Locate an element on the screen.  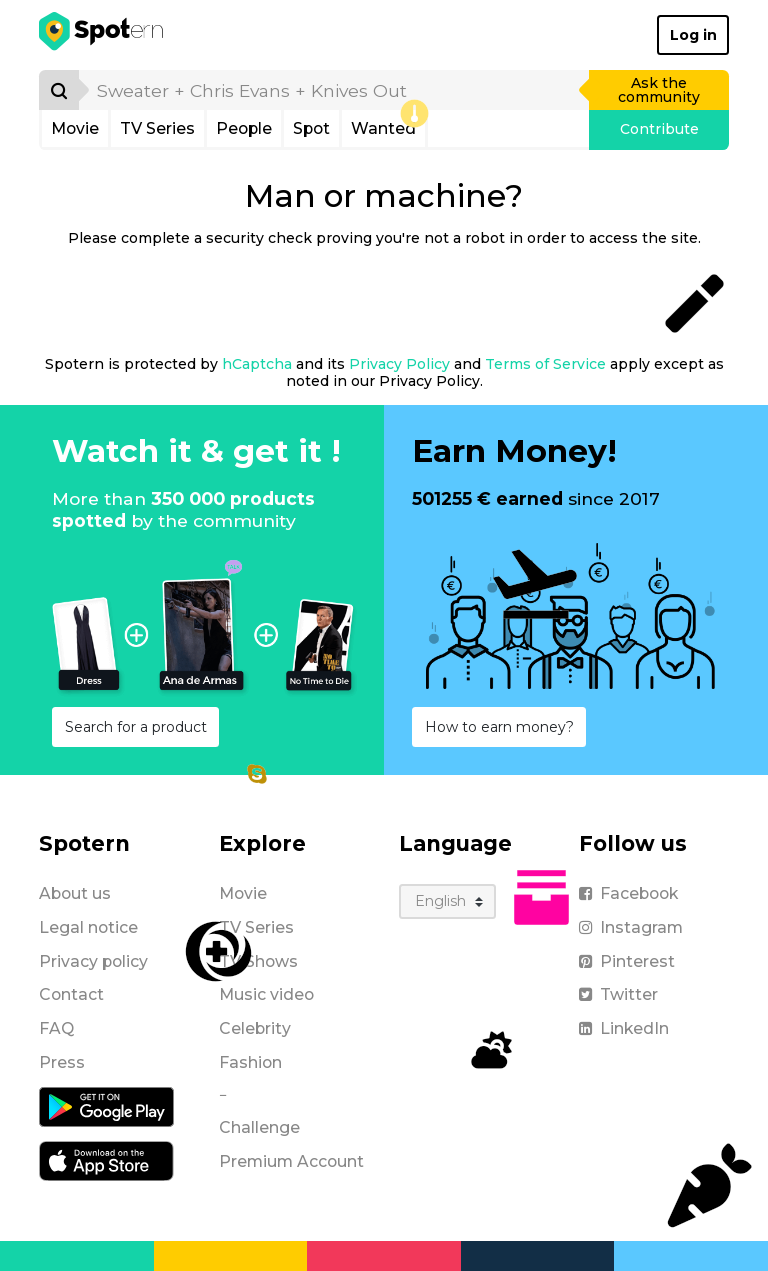
browse vegetable or produce category is located at coordinates (706, 1188).